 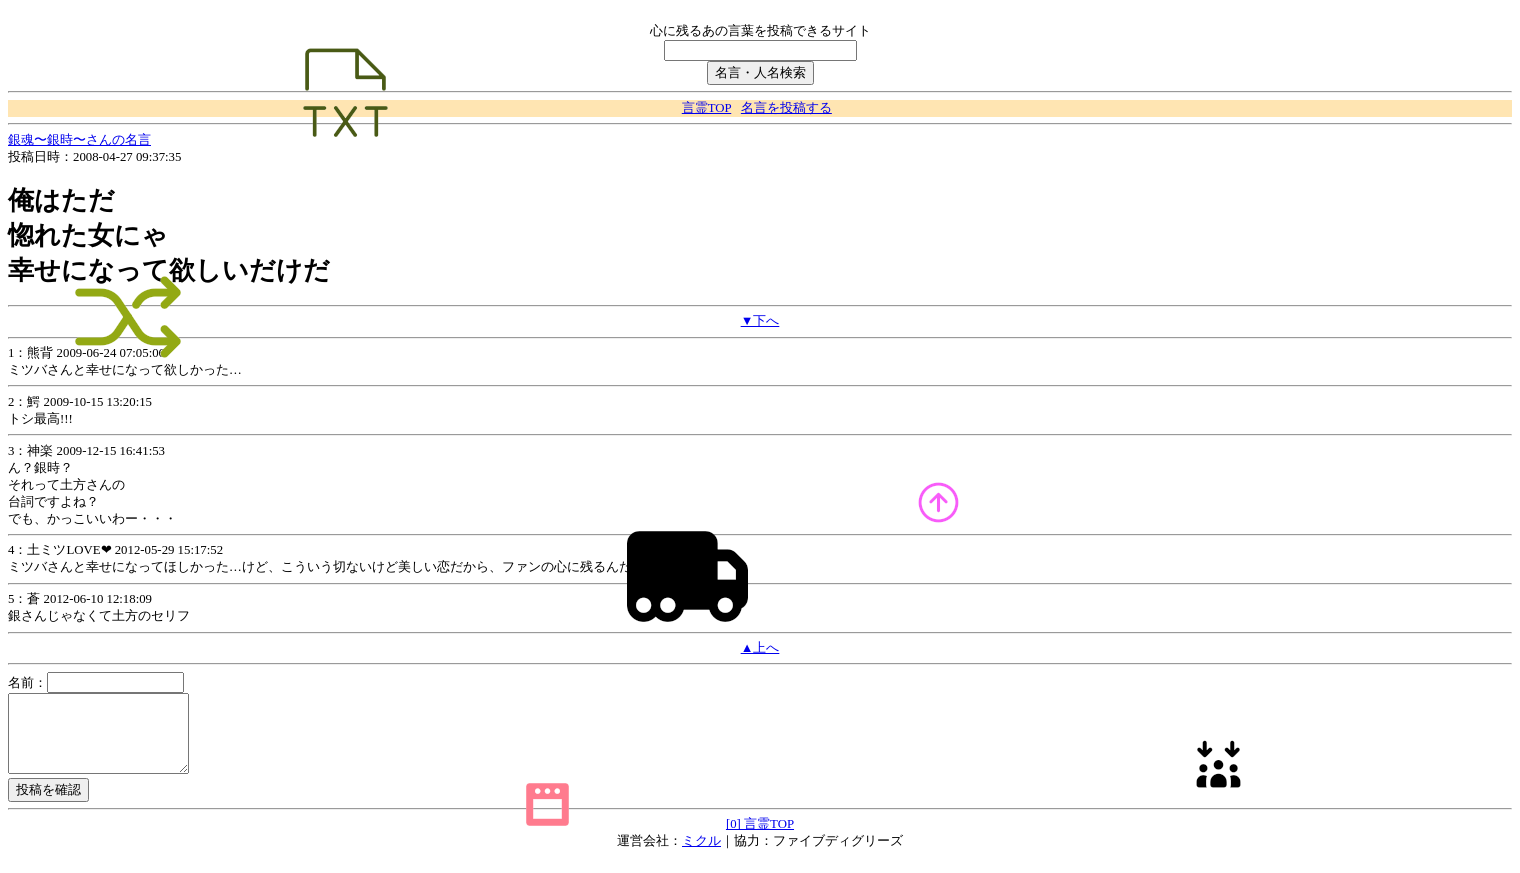 What do you see at coordinates (345, 96) in the screenshot?
I see `open a text file` at bounding box center [345, 96].